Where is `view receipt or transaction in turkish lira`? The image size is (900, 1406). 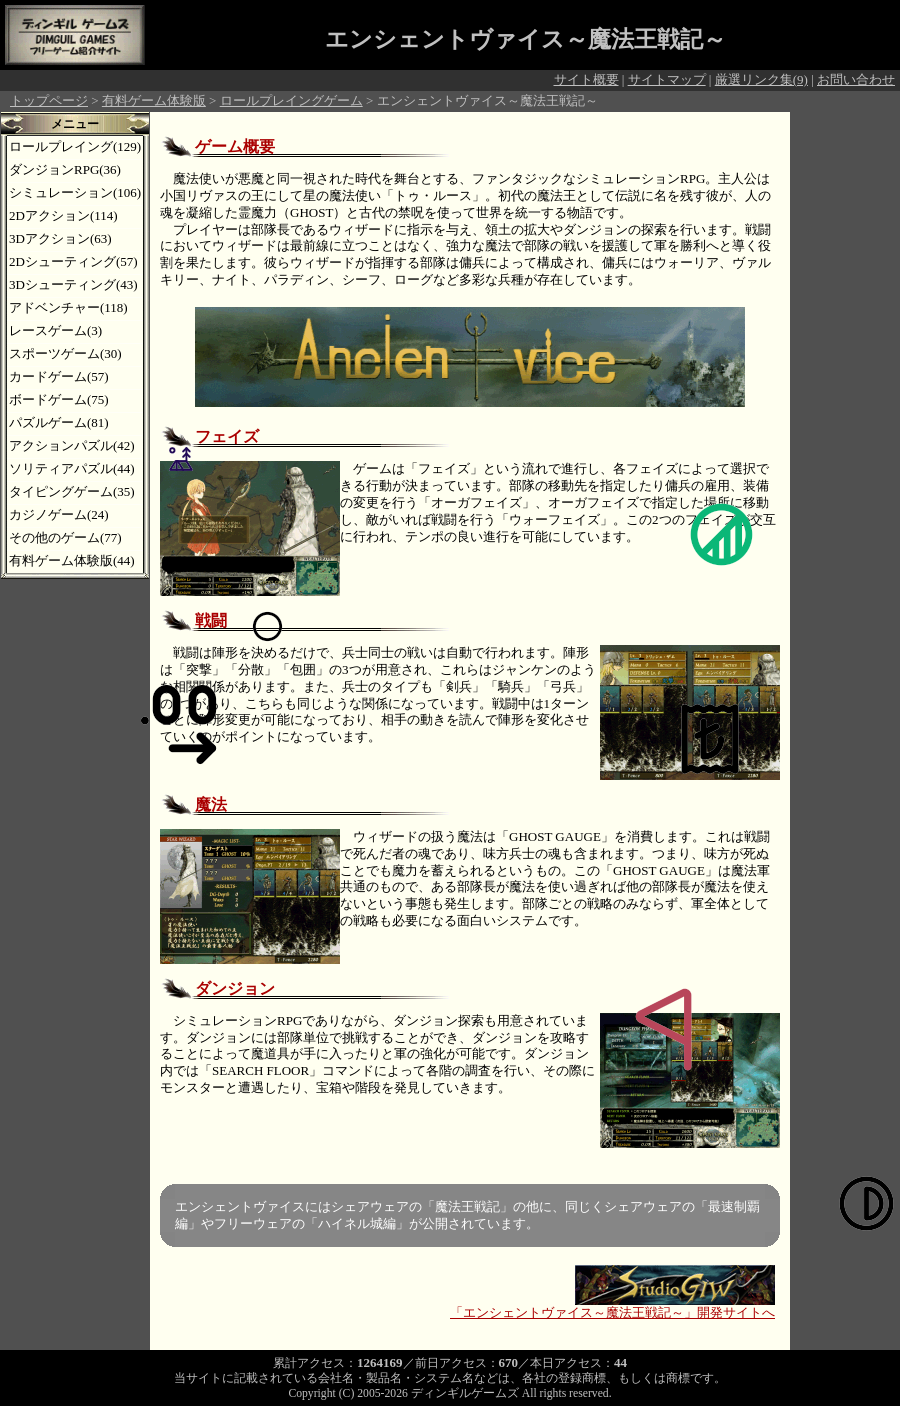
view receipt or transaction in turkish lira is located at coordinates (710, 739).